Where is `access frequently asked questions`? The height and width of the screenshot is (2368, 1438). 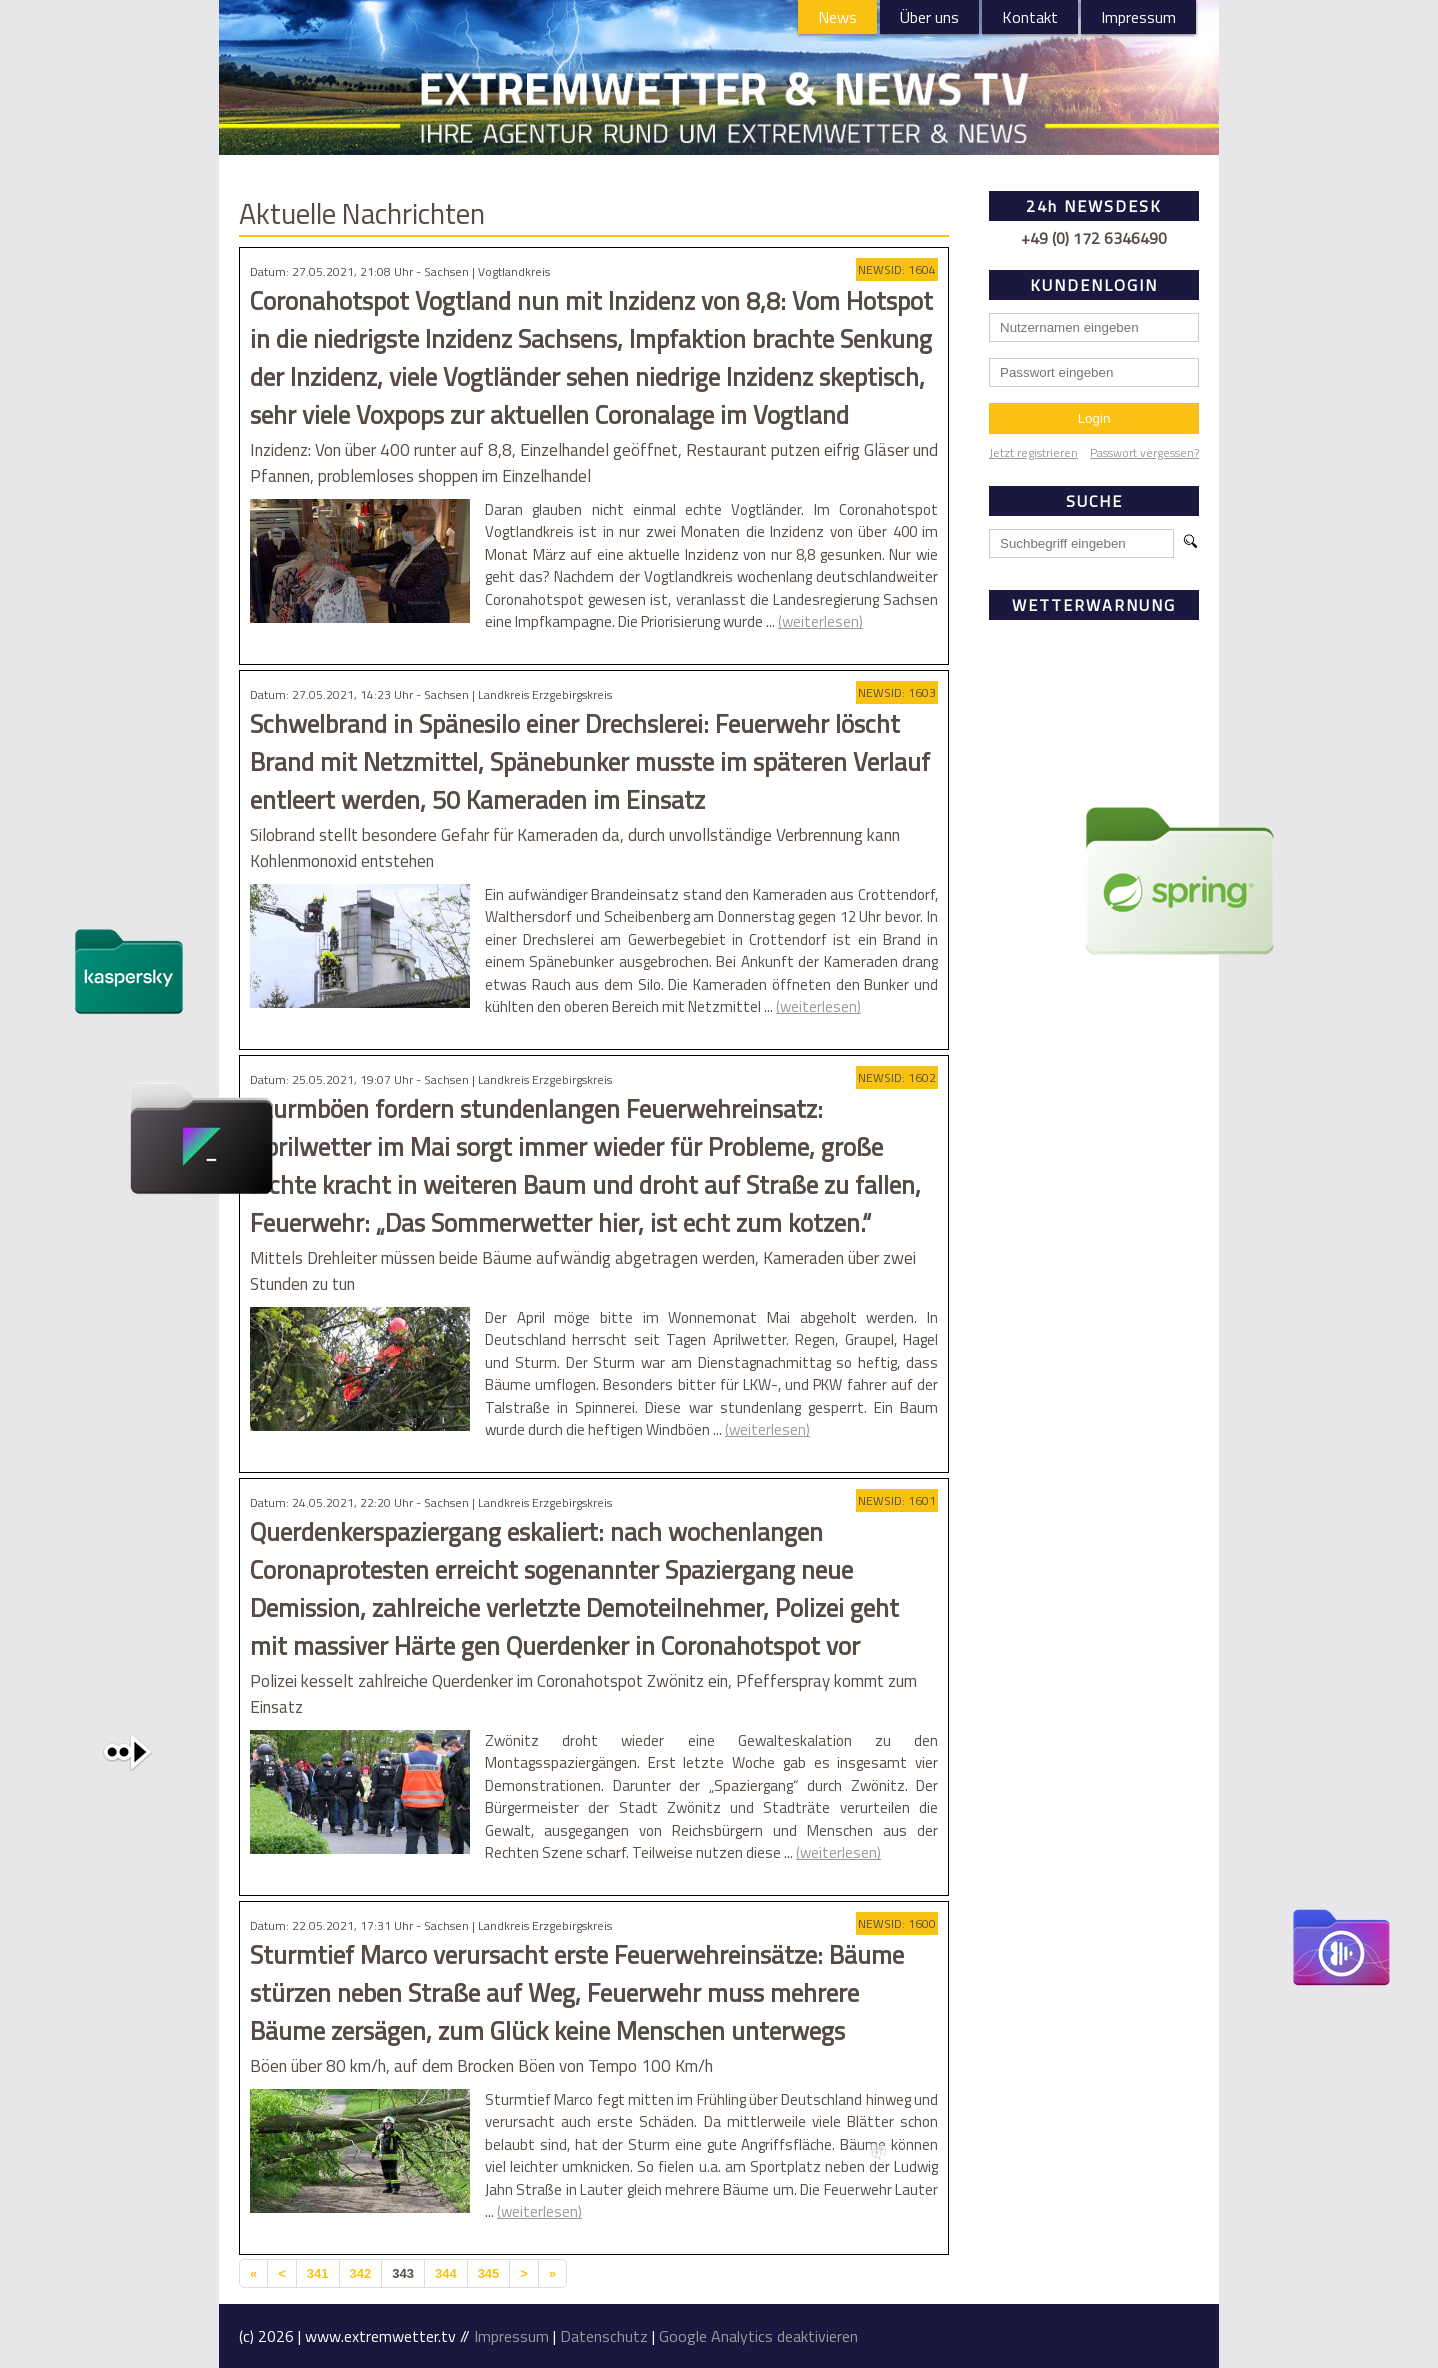 access frequently asked questions is located at coordinates (878, 2152).